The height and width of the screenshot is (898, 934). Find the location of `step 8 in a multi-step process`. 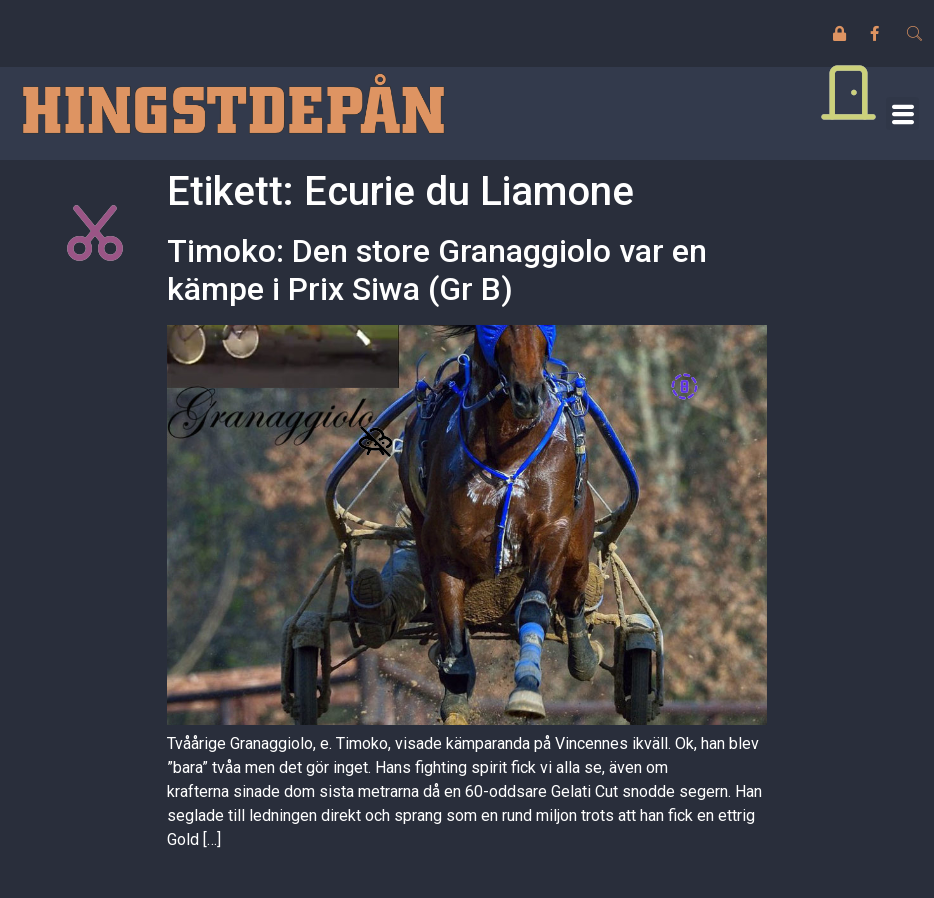

step 8 in a multi-step process is located at coordinates (684, 386).